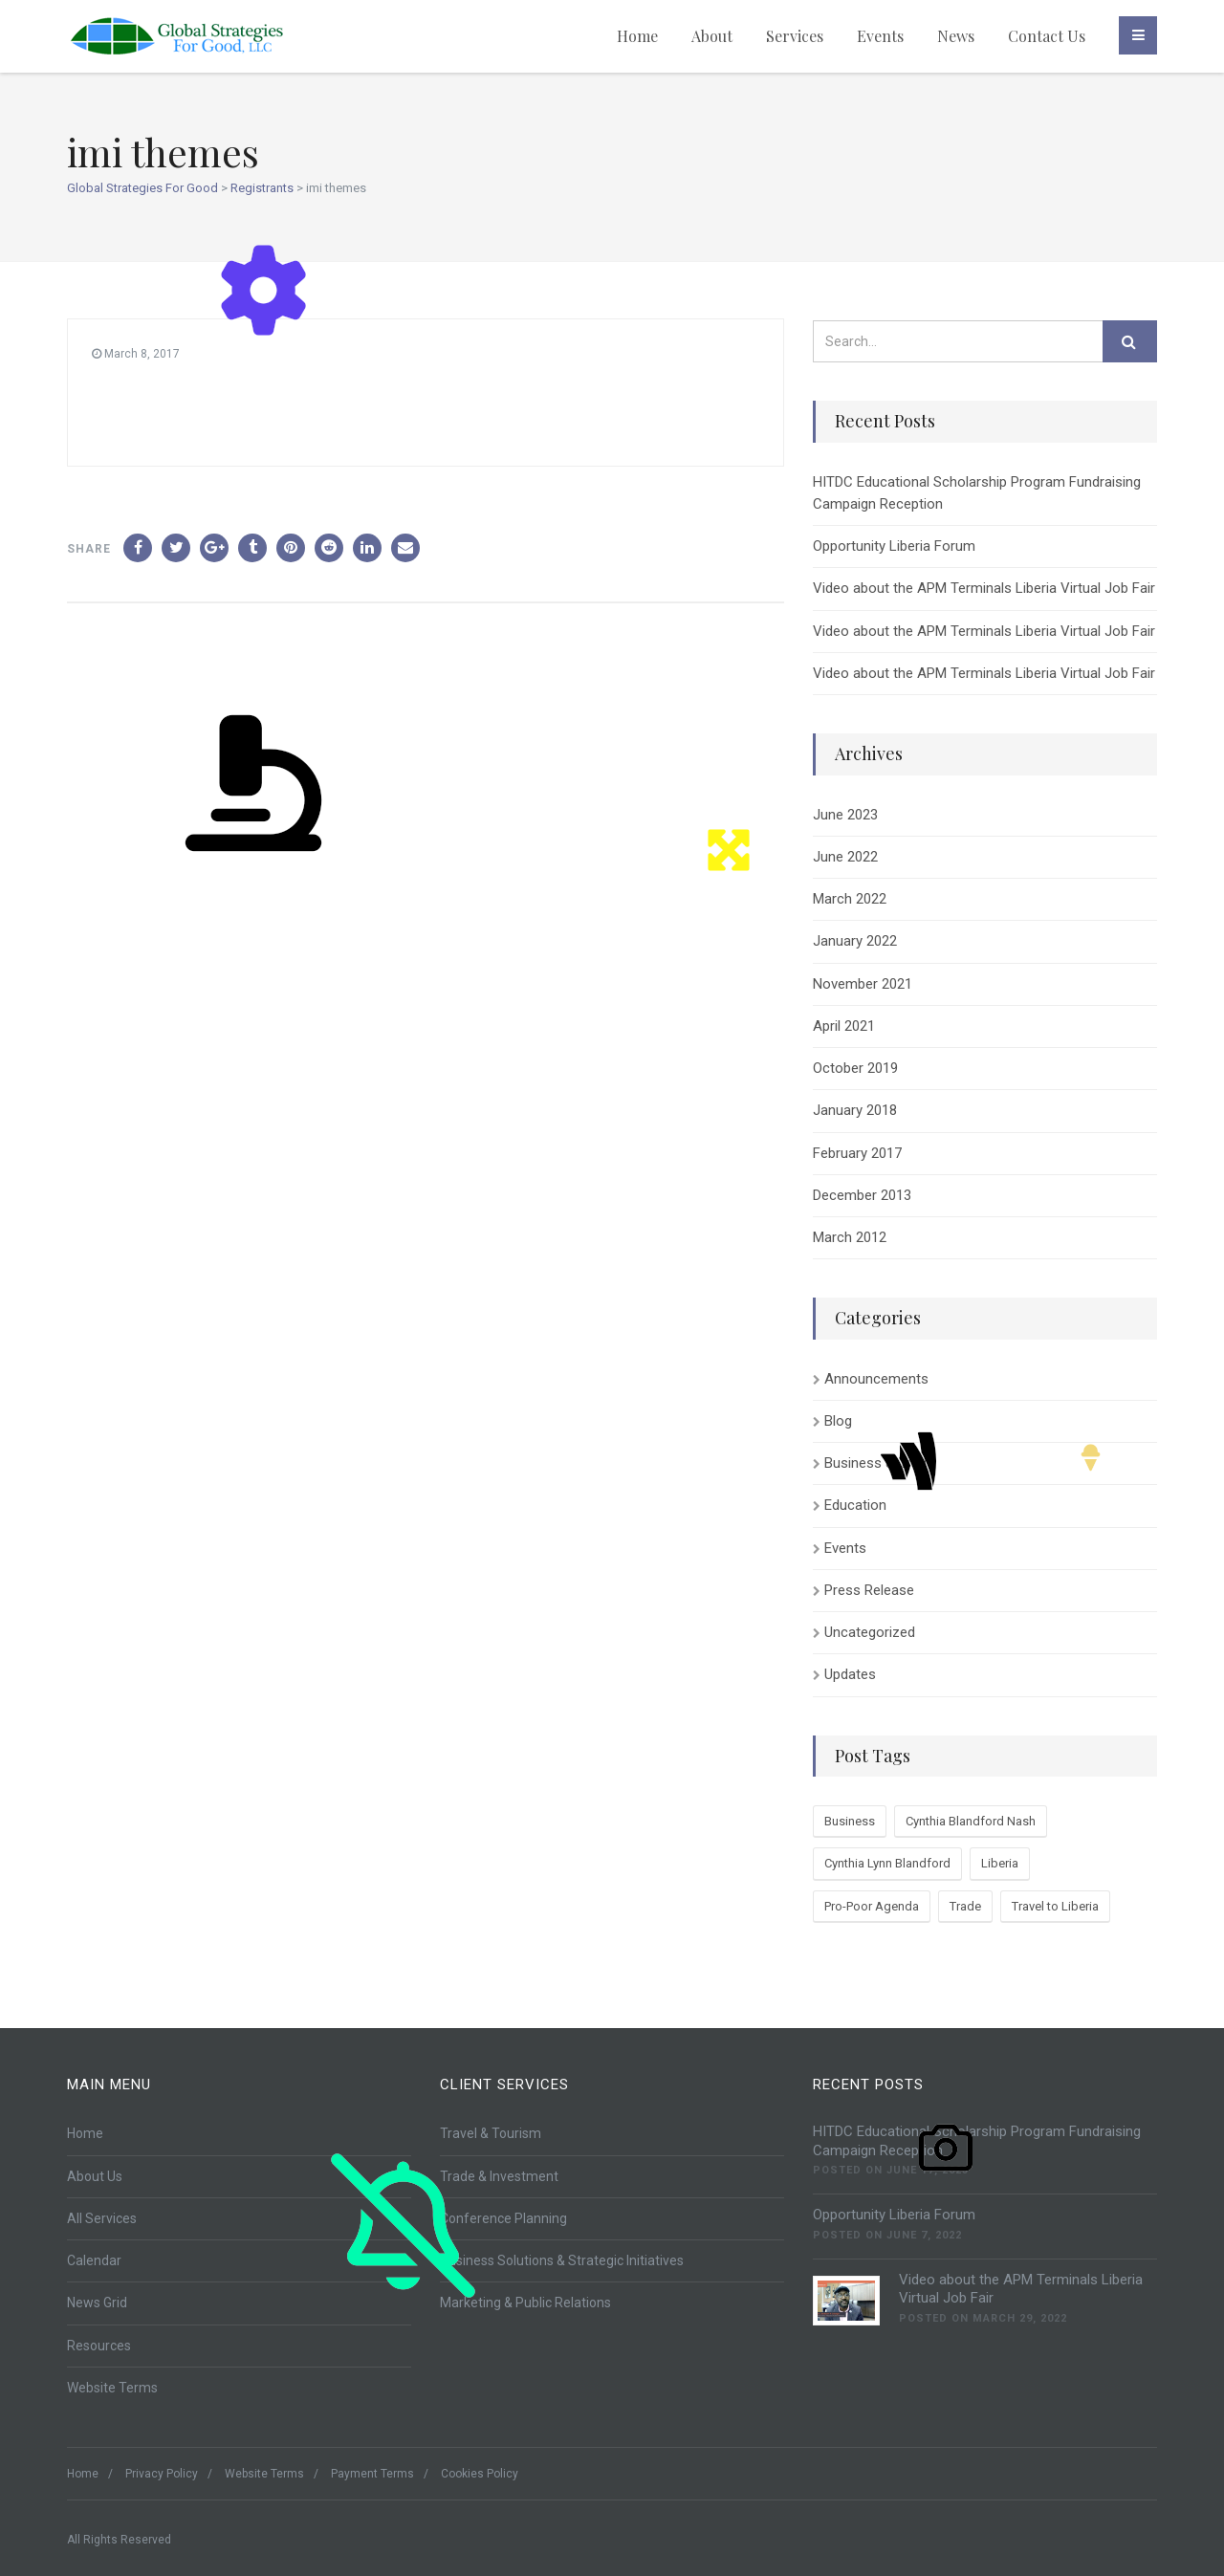  I want to click on access scientific or laboratory tools, so click(253, 783).